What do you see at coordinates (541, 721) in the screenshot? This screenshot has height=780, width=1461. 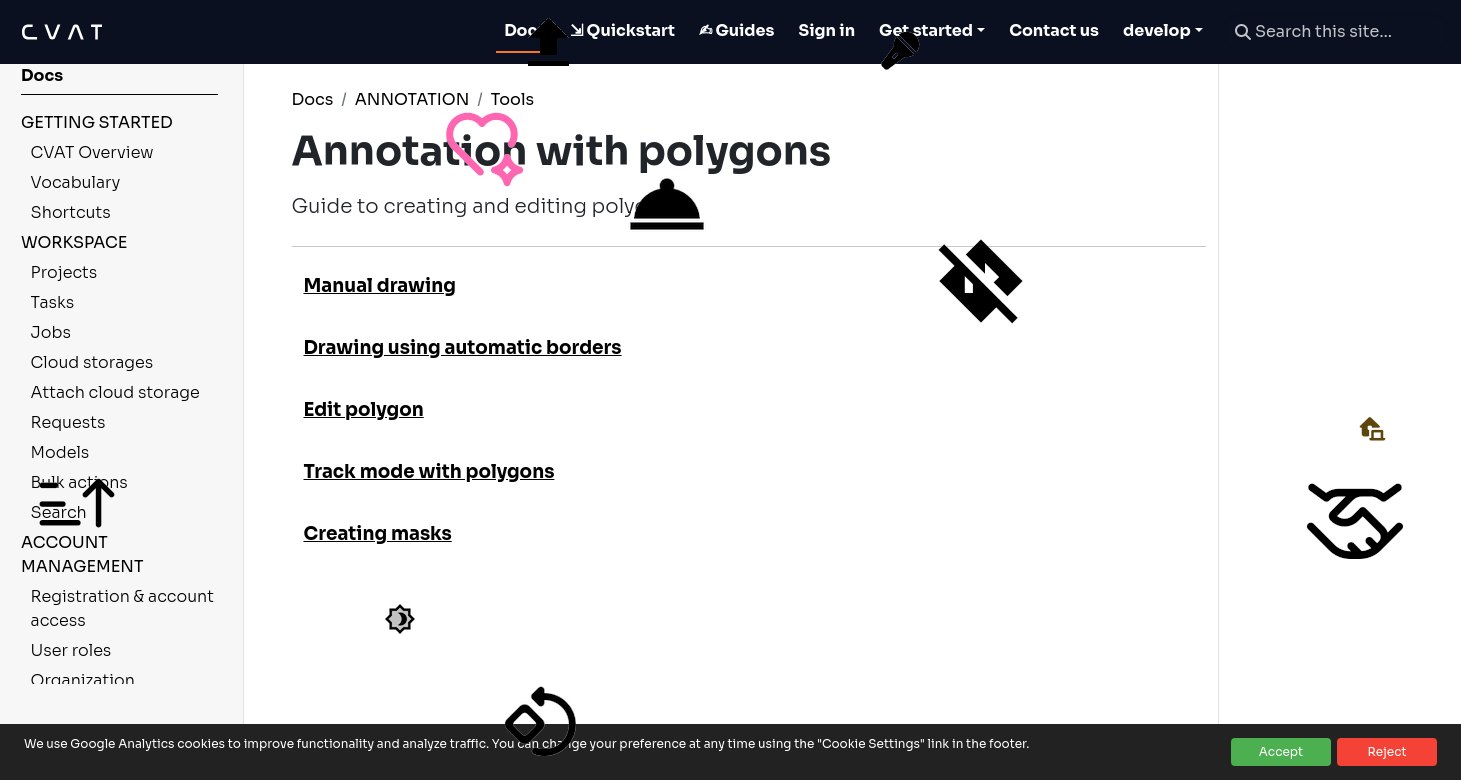 I see `rotate image 90 degrees counterclockwise` at bounding box center [541, 721].